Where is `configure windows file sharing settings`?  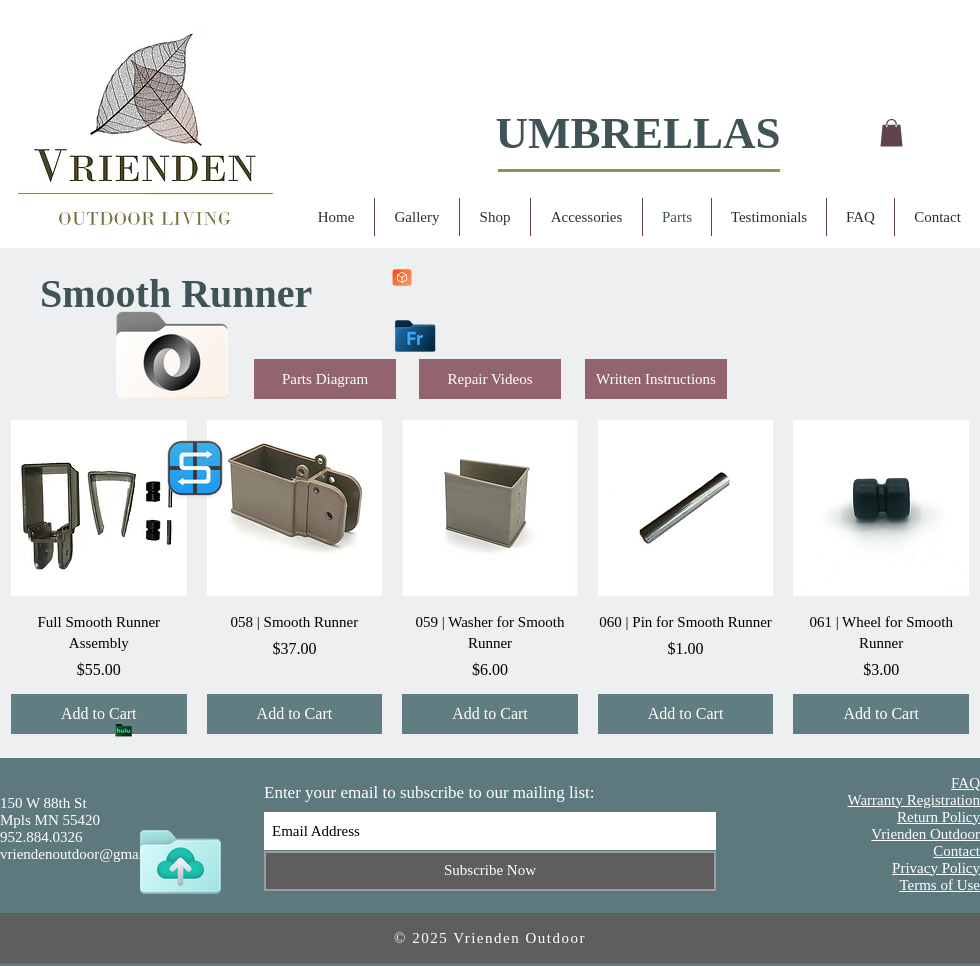 configure windows file sharing settings is located at coordinates (195, 469).